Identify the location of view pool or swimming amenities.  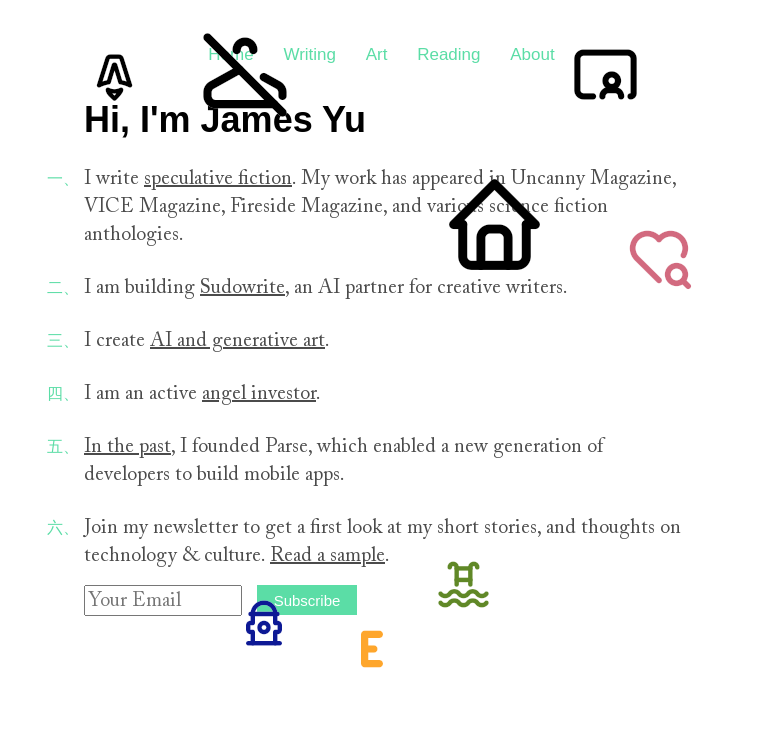
(463, 584).